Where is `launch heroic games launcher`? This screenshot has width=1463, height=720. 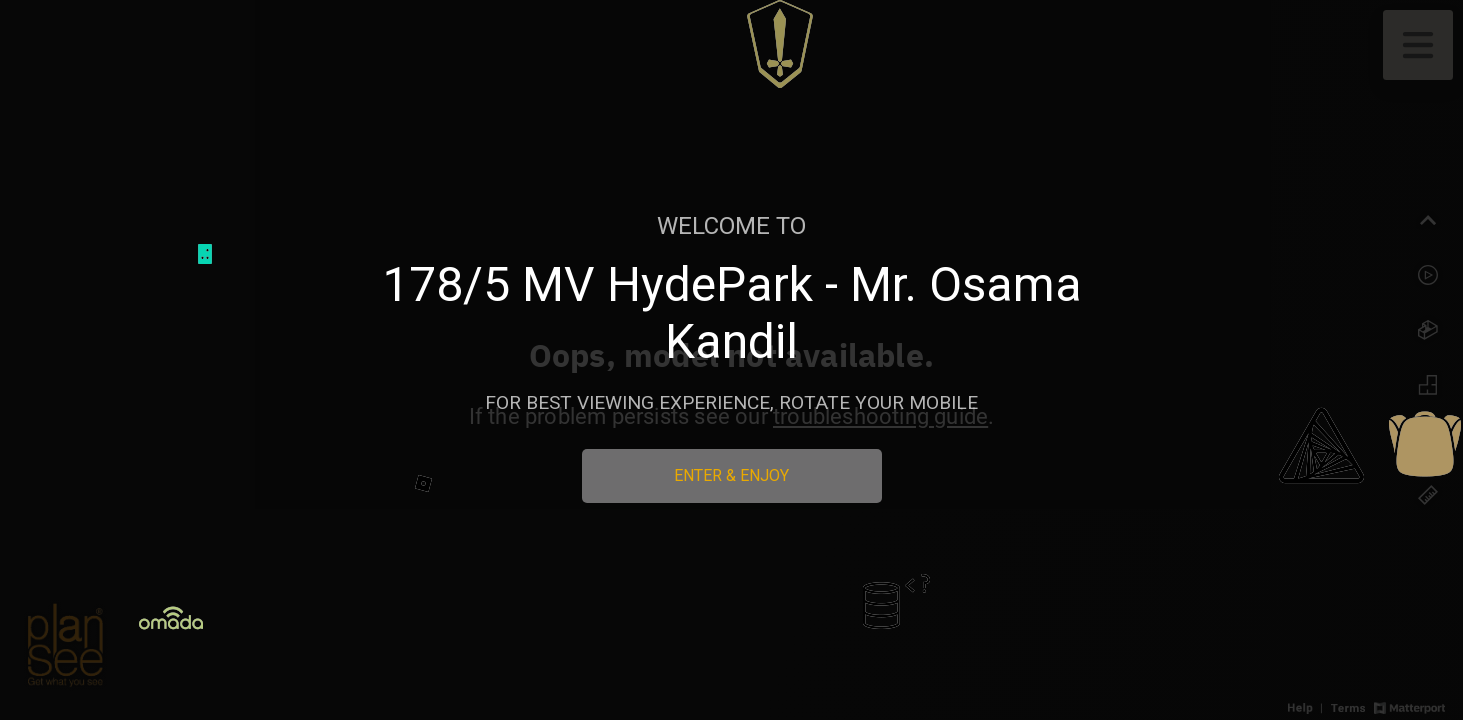 launch heroic games launcher is located at coordinates (780, 44).